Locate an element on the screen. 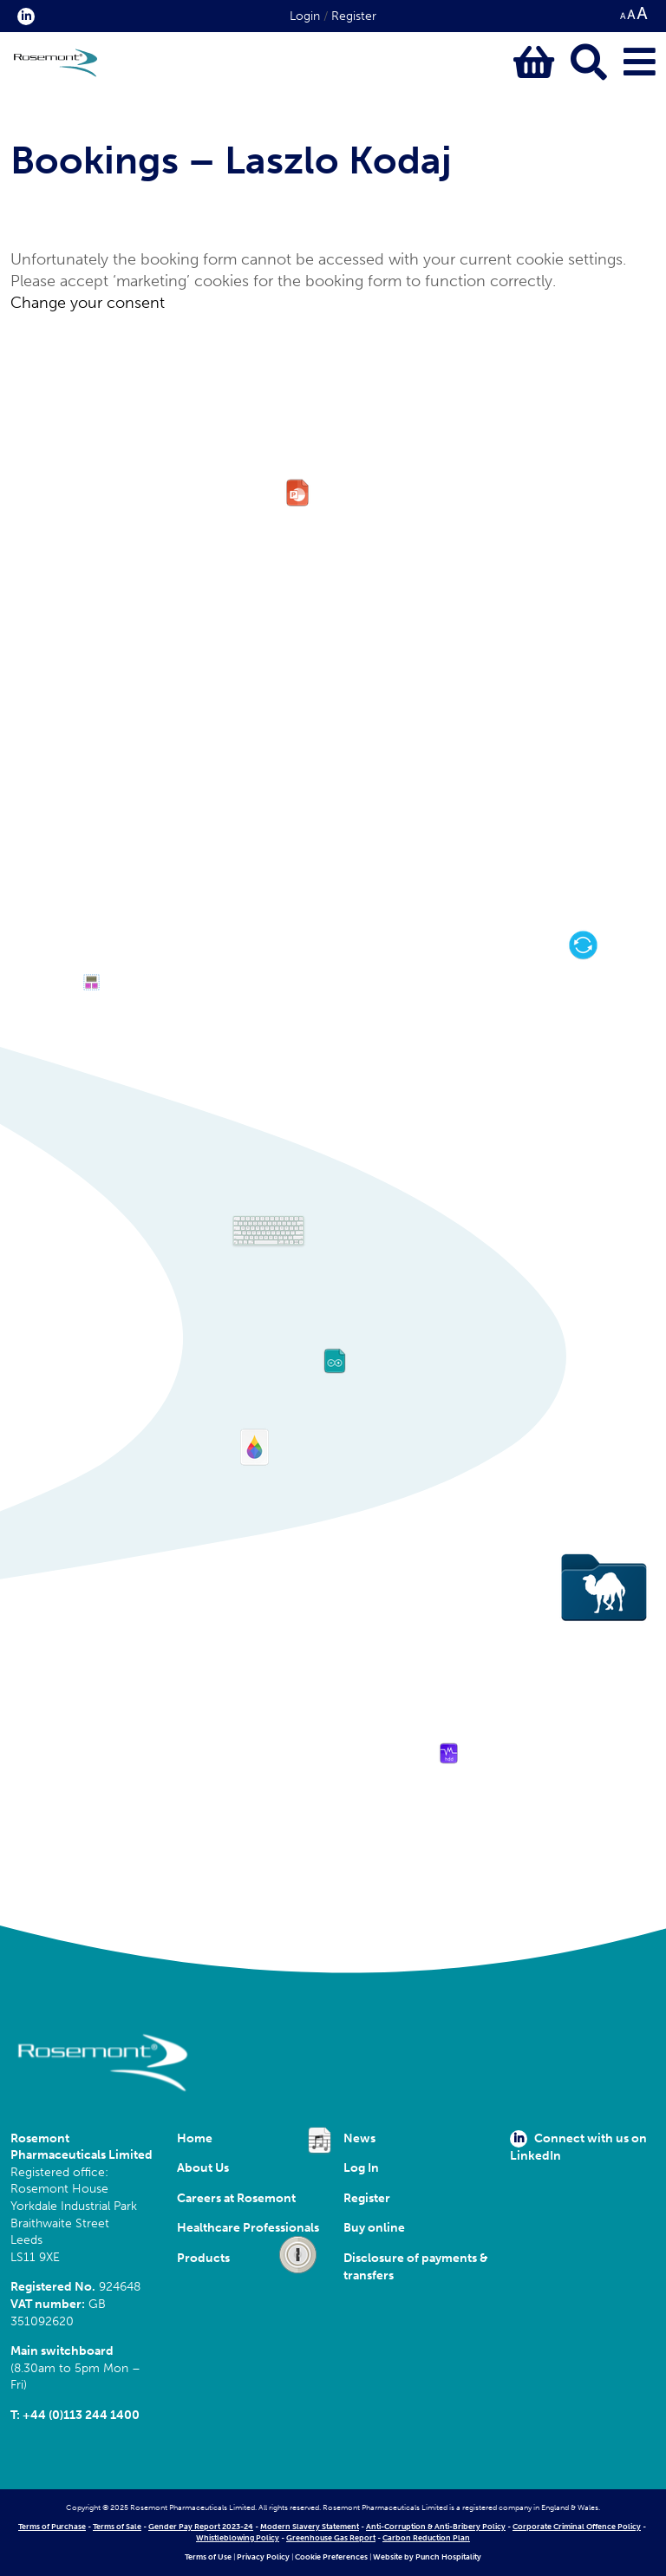  folder containing perl scripts or projects is located at coordinates (604, 1590).